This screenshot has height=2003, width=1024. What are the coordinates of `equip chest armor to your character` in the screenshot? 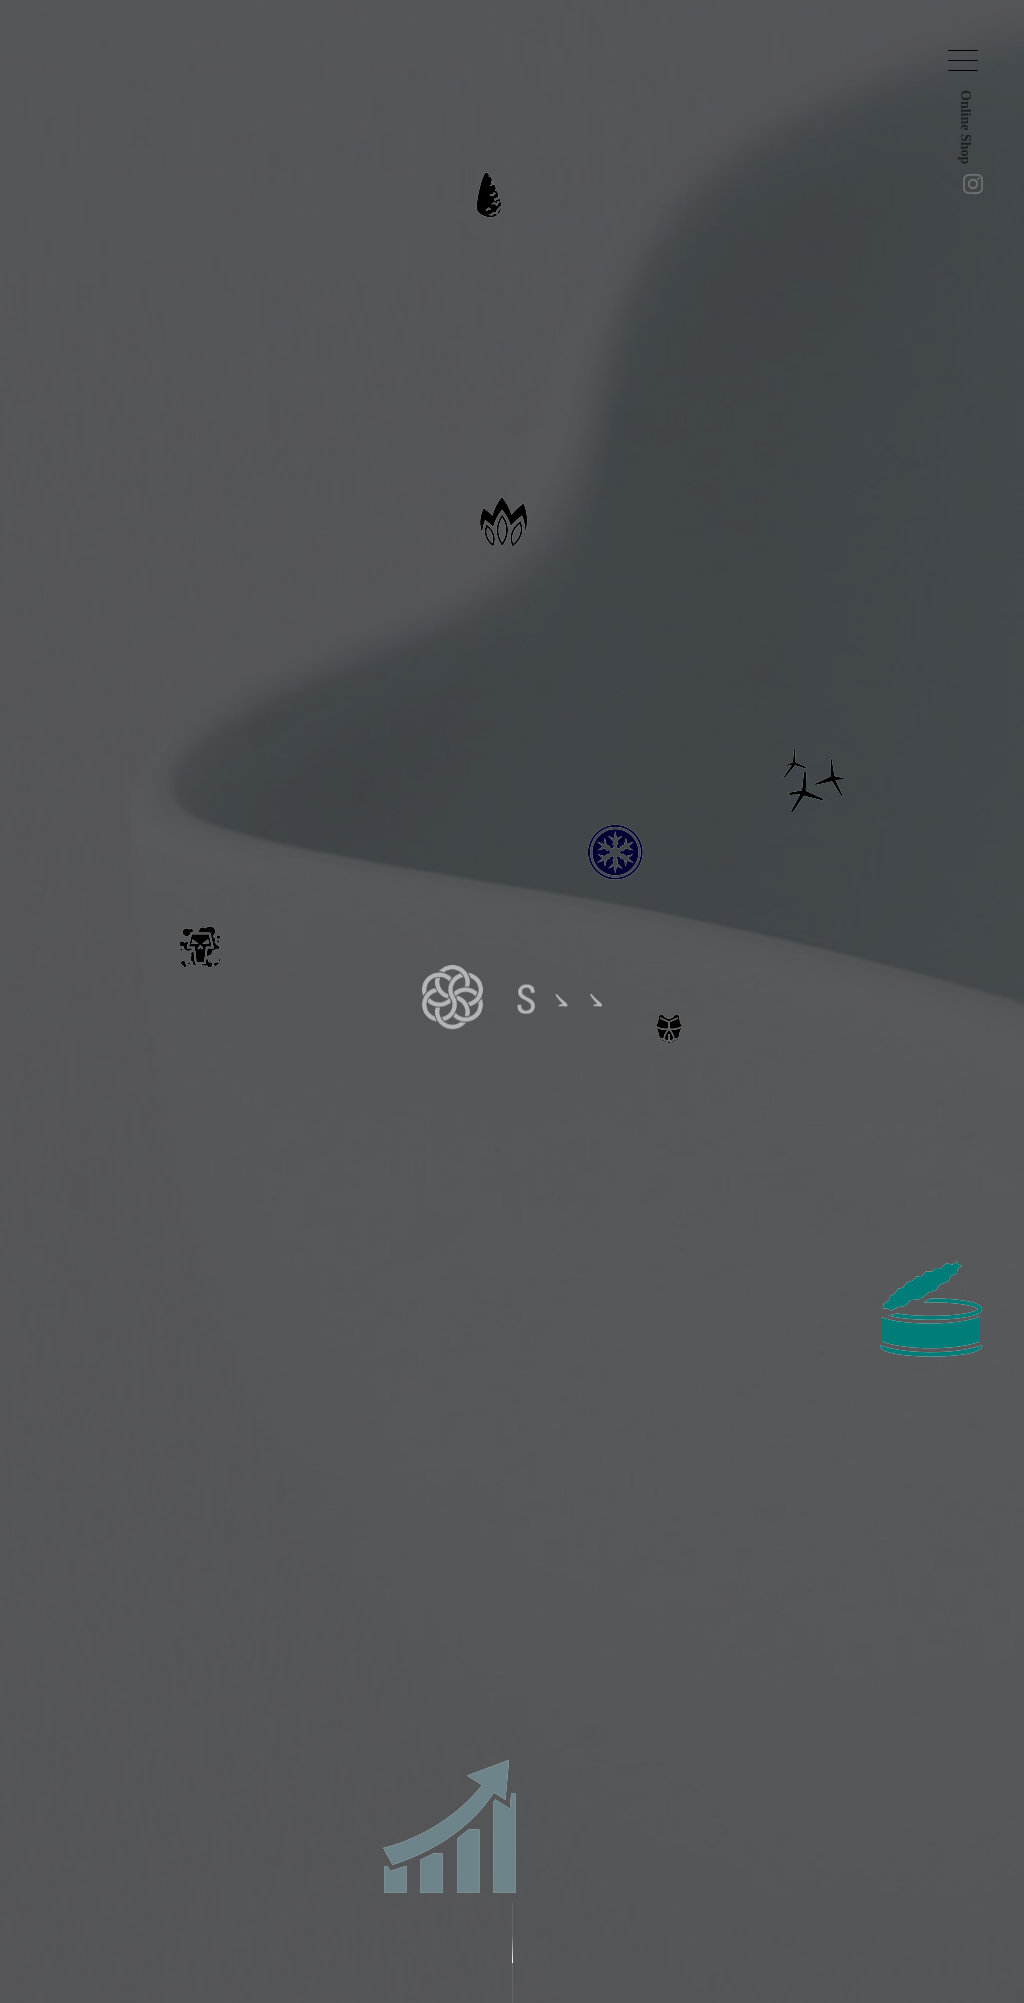 It's located at (669, 1029).